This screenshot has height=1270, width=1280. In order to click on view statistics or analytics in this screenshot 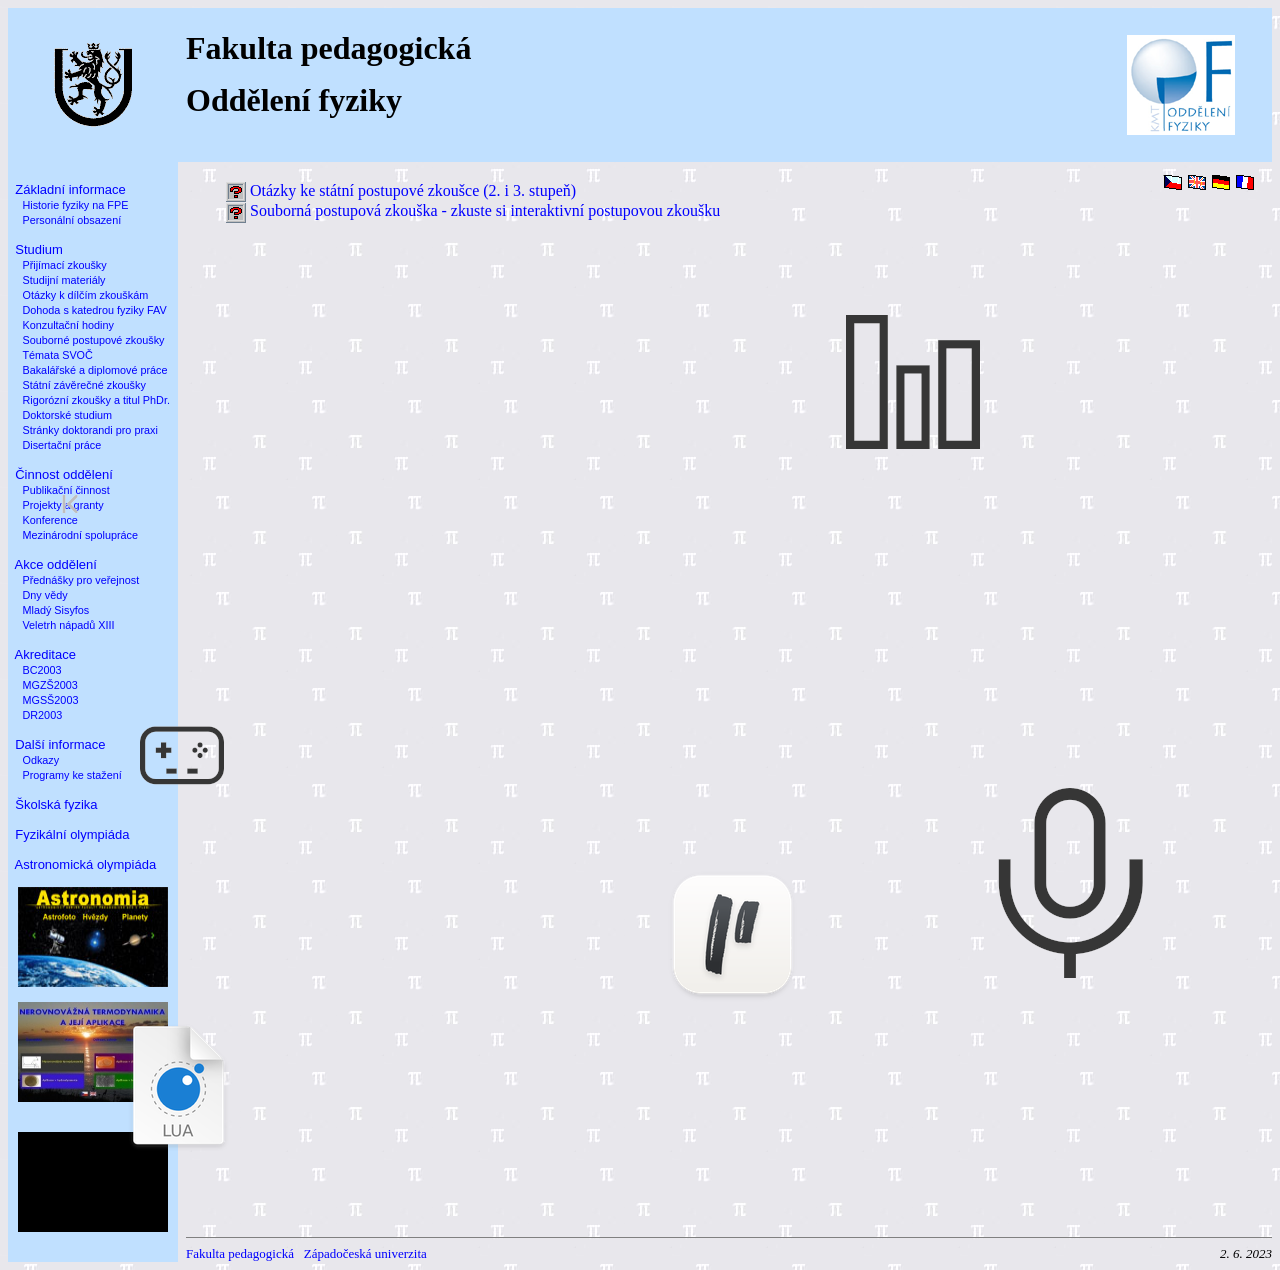, I will do `click(913, 382)`.